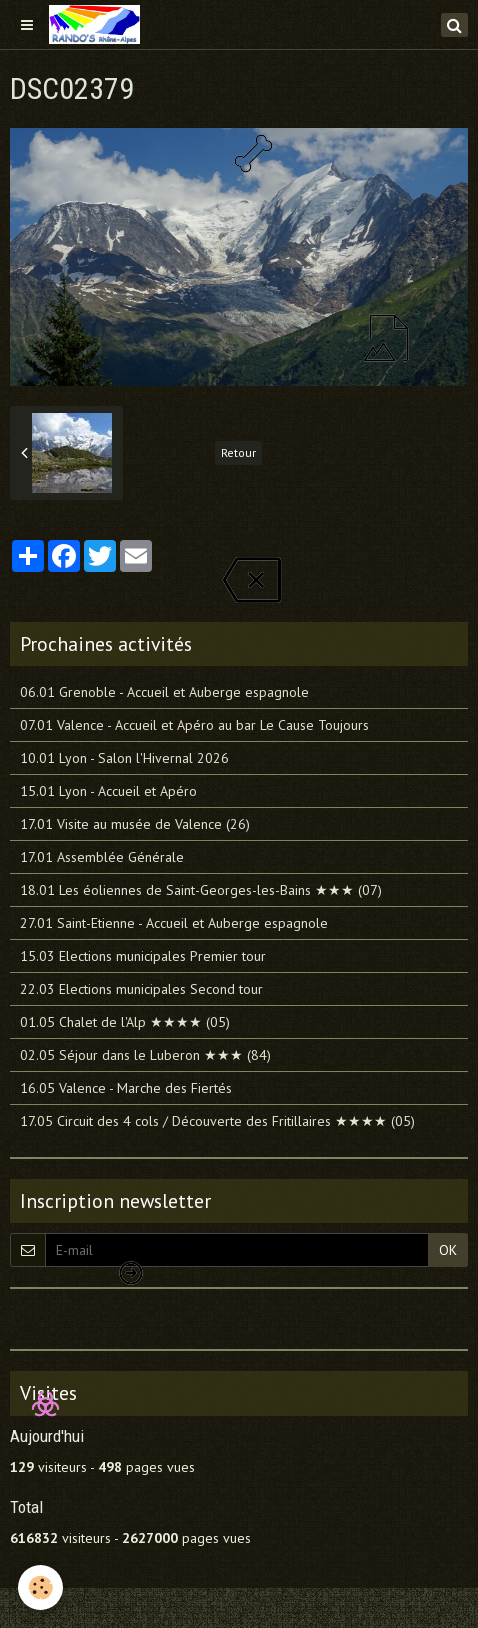  Describe the element at coordinates (131, 1273) in the screenshot. I see `proceed to the next step` at that location.